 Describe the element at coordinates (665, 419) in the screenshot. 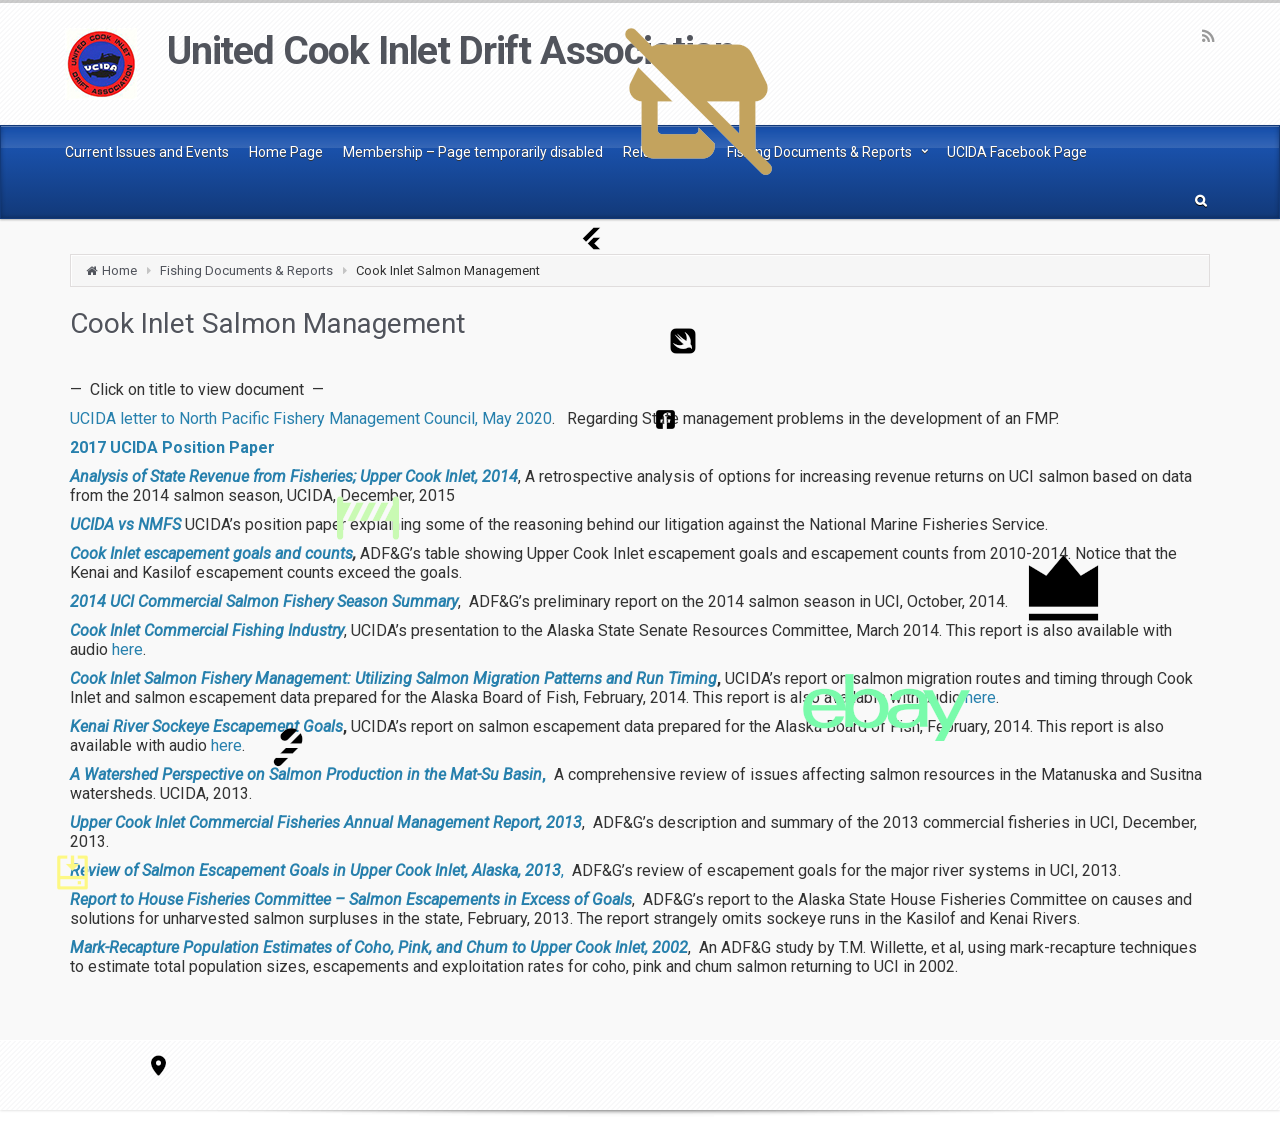

I see `link to facebook profile or page` at that location.